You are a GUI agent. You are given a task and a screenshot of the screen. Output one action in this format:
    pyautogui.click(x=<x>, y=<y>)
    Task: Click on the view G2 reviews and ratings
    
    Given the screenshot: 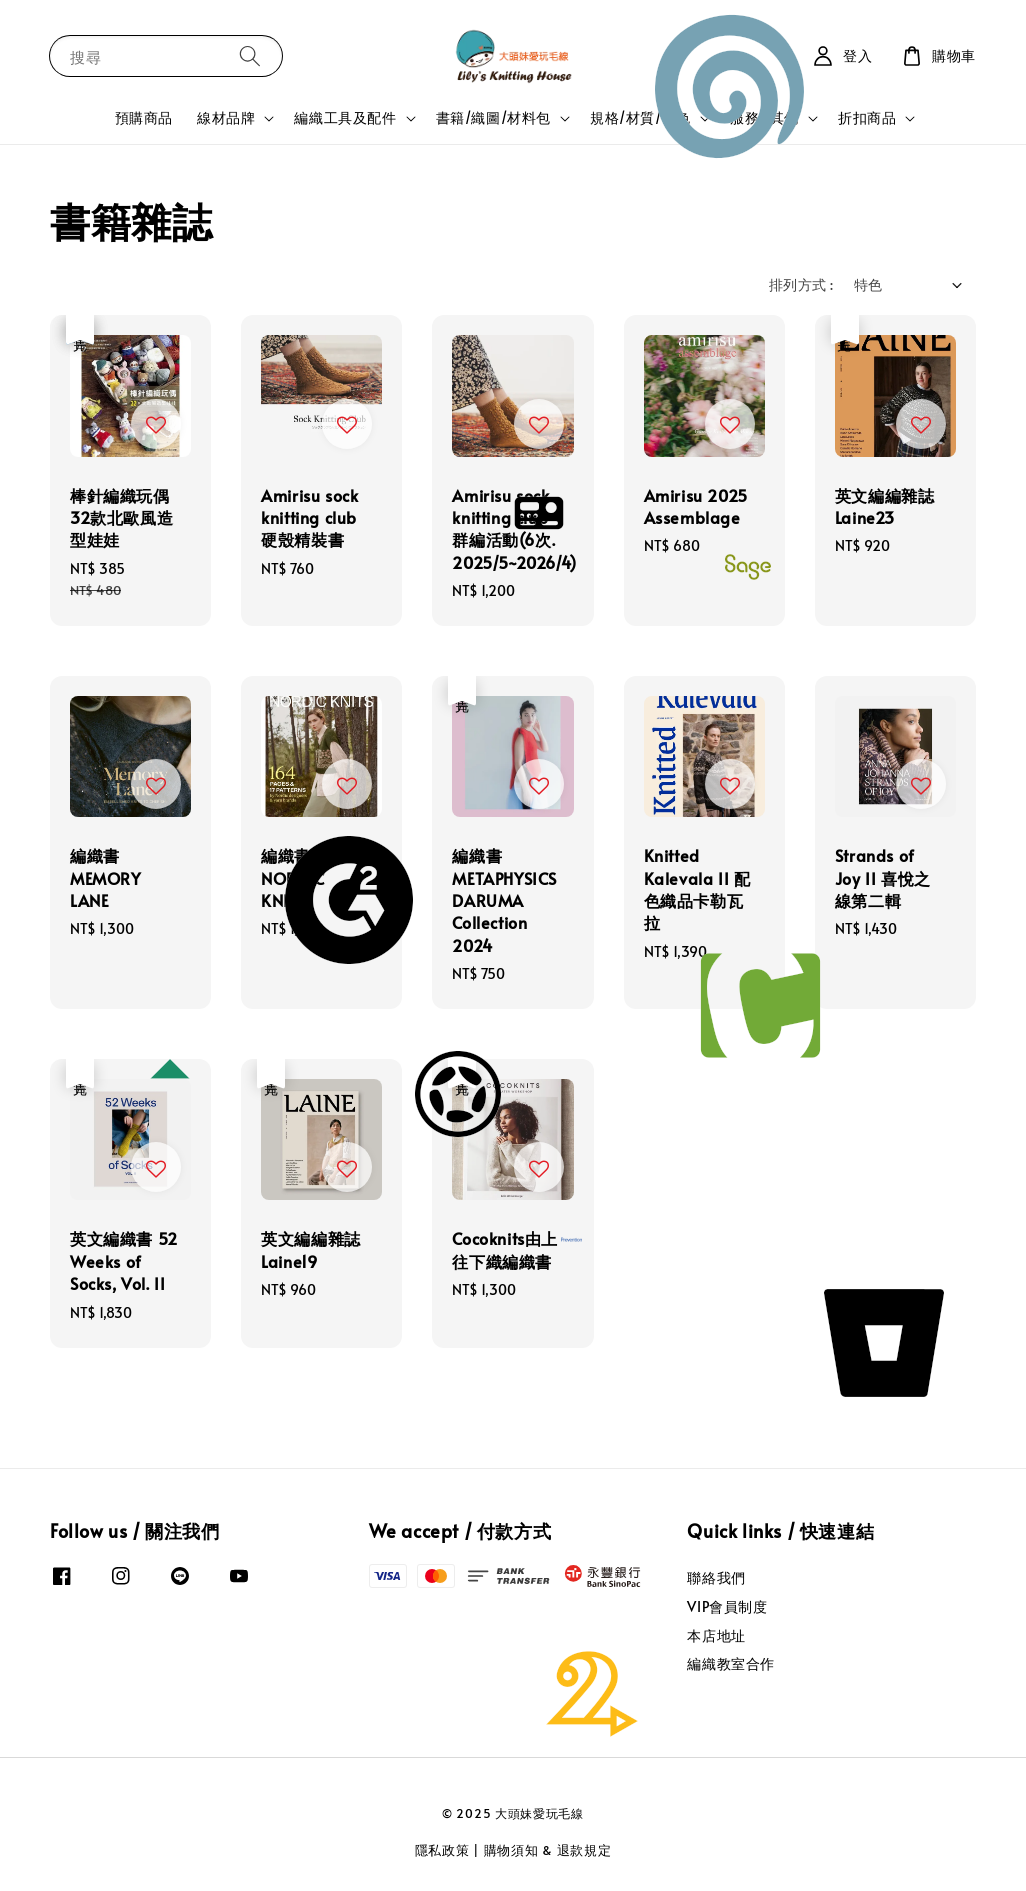 What is the action you would take?
    pyautogui.click(x=349, y=900)
    